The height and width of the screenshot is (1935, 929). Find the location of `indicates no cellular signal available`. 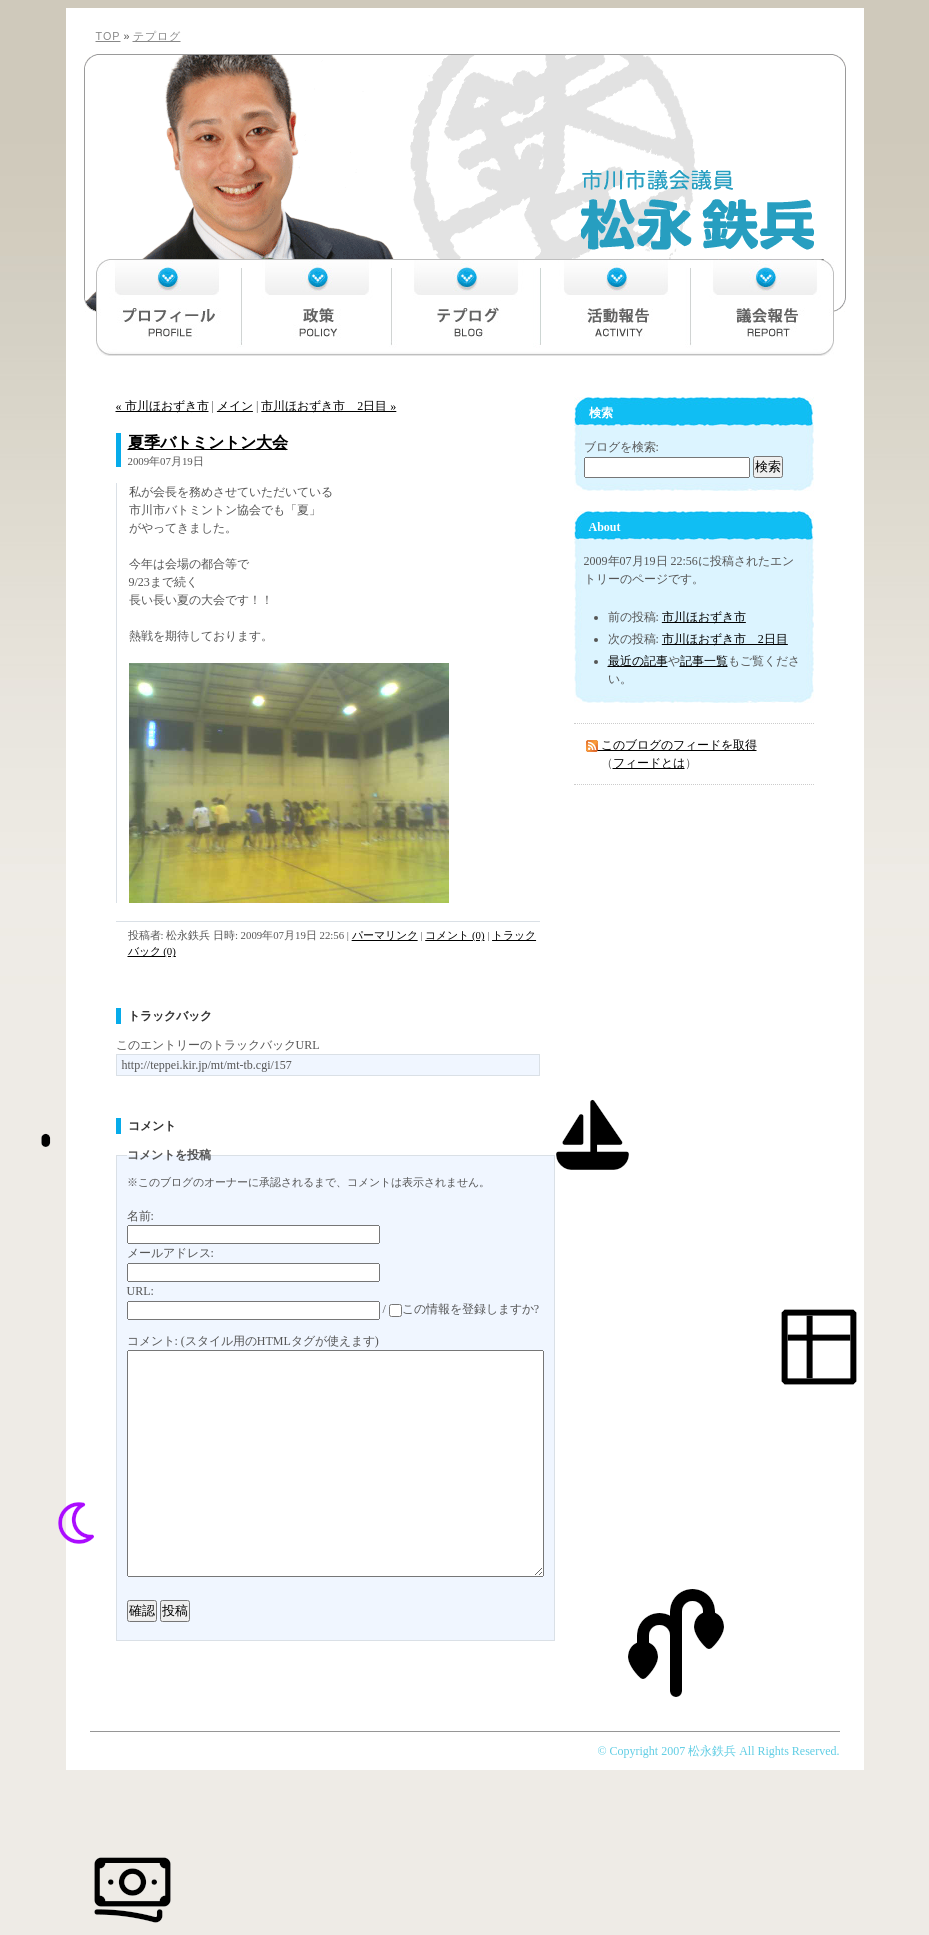

indicates no cellular signal available is located at coordinates (93, 1103).